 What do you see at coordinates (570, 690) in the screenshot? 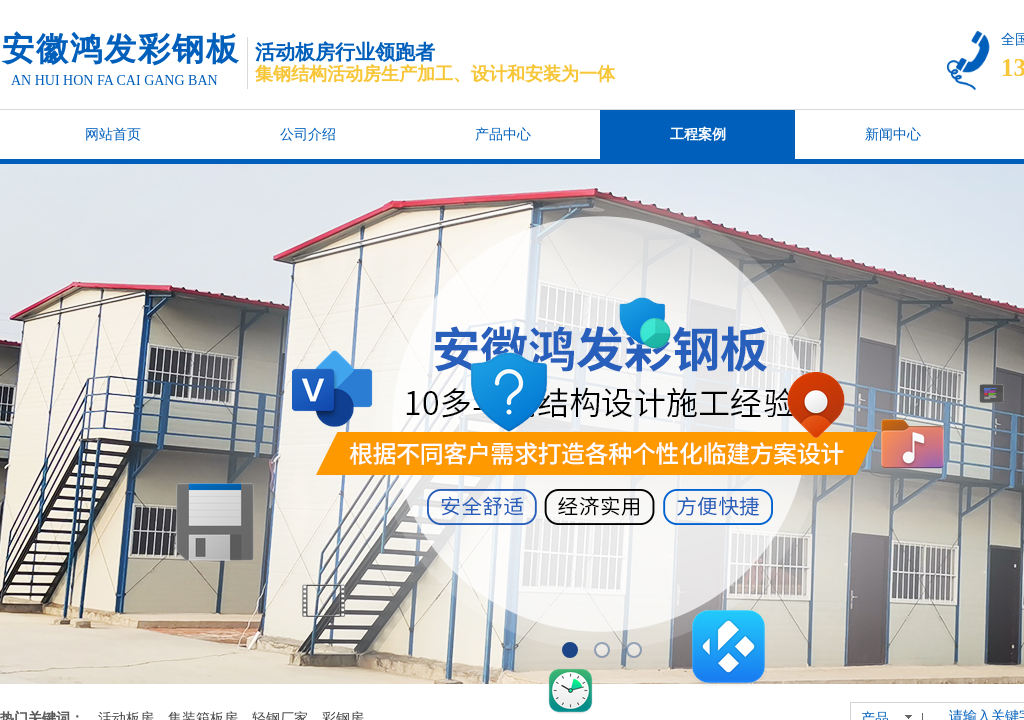
I see `open kapow time tracking app` at bounding box center [570, 690].